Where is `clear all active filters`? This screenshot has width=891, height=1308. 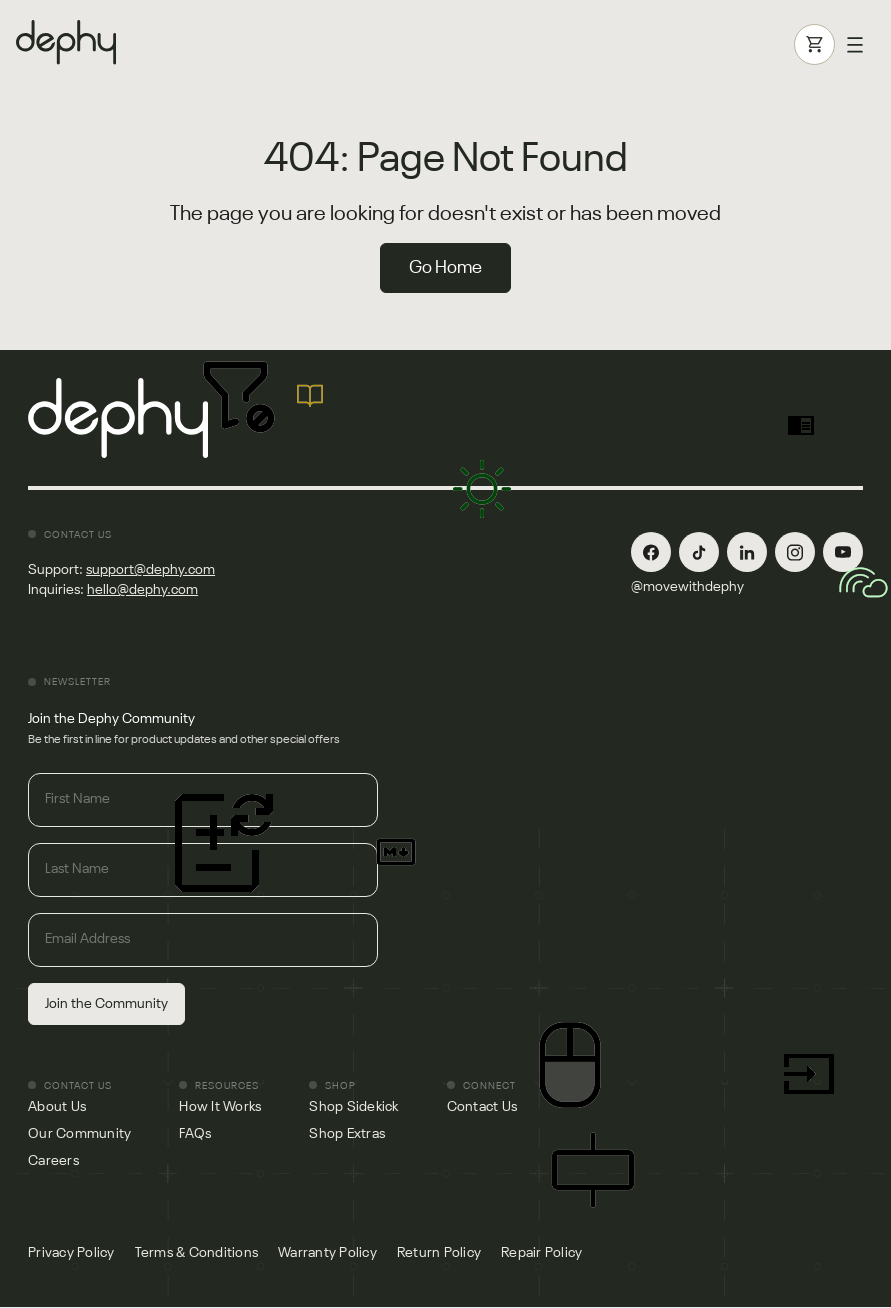
clear all active filters is located at coordinates (235, 393).